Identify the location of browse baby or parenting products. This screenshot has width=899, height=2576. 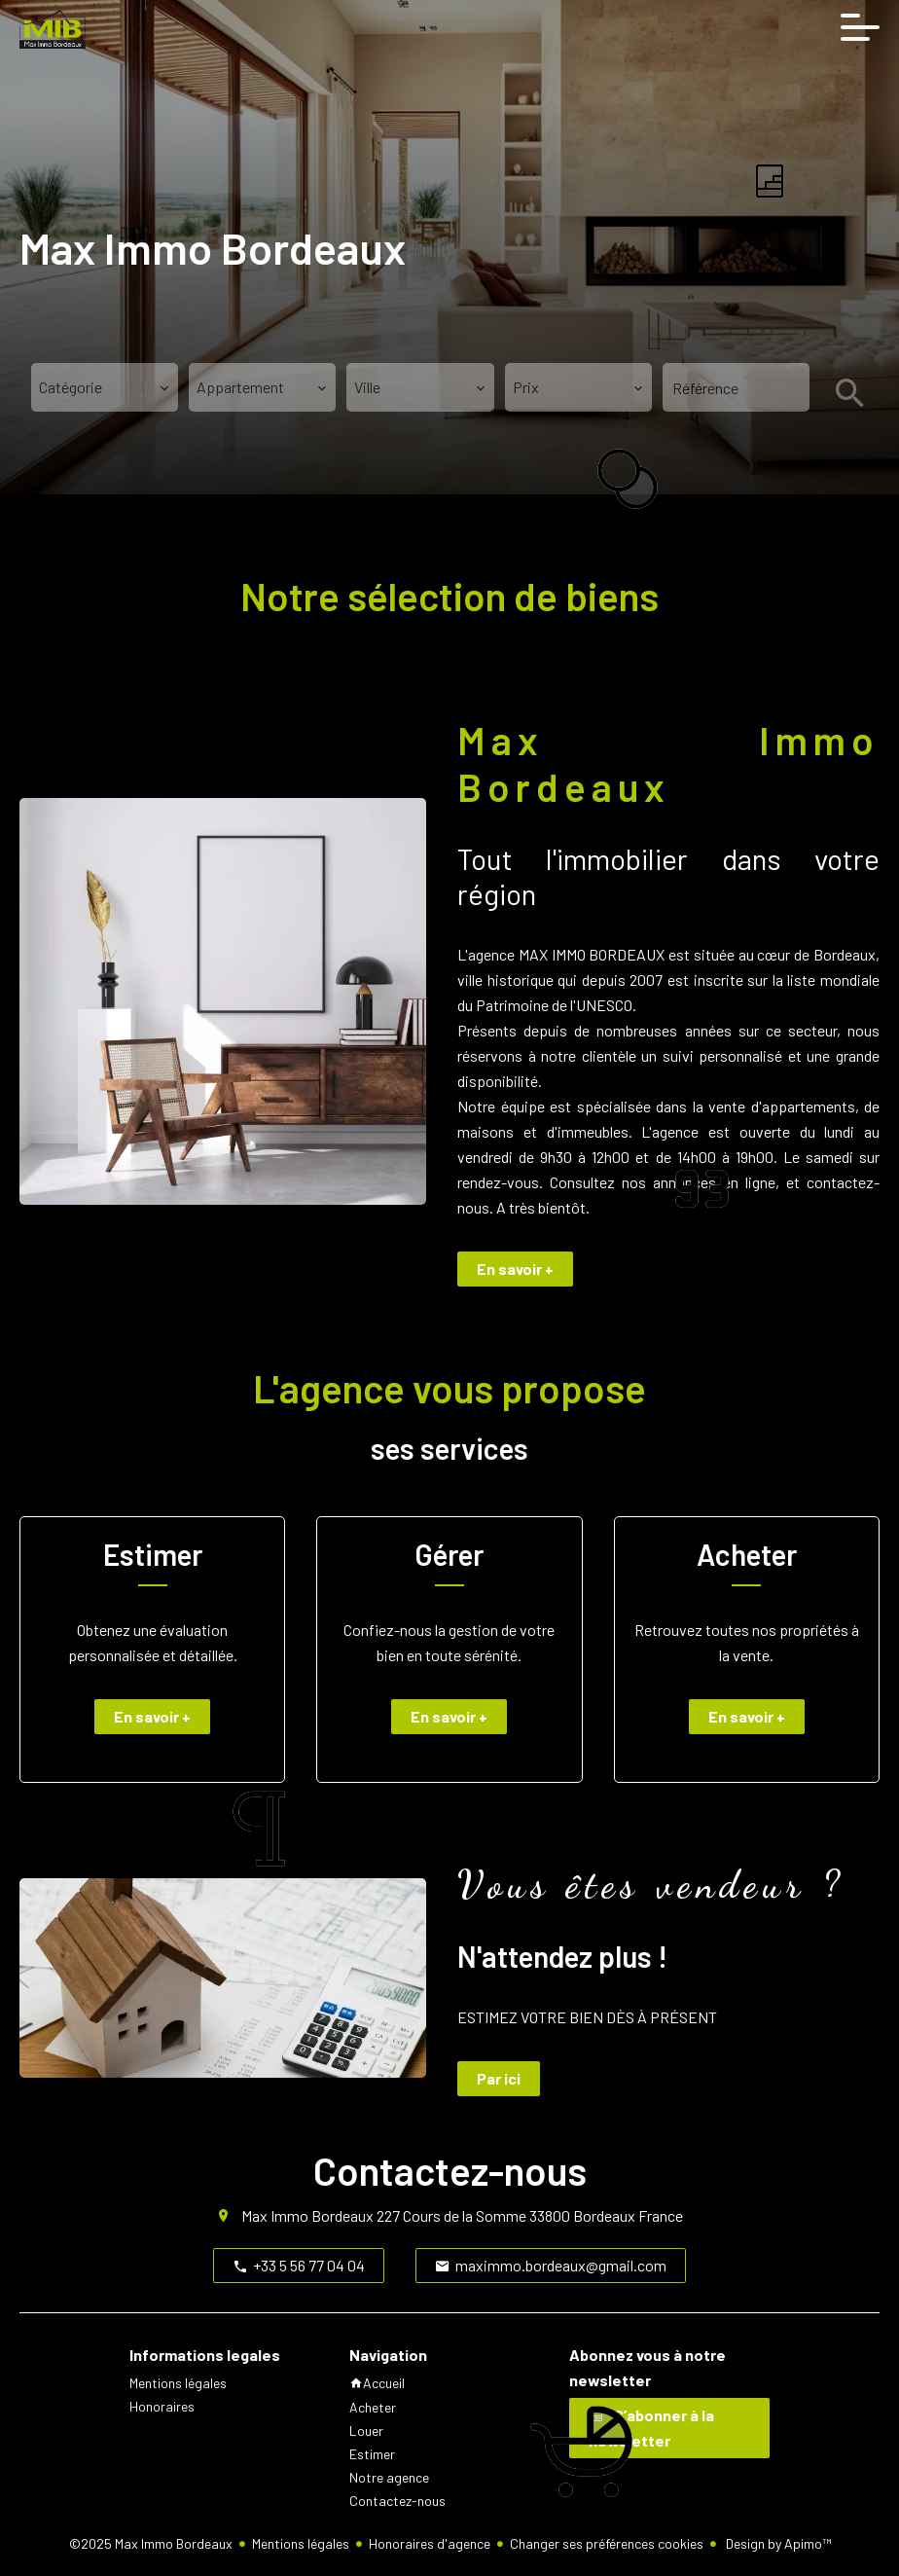
(583, 2448).